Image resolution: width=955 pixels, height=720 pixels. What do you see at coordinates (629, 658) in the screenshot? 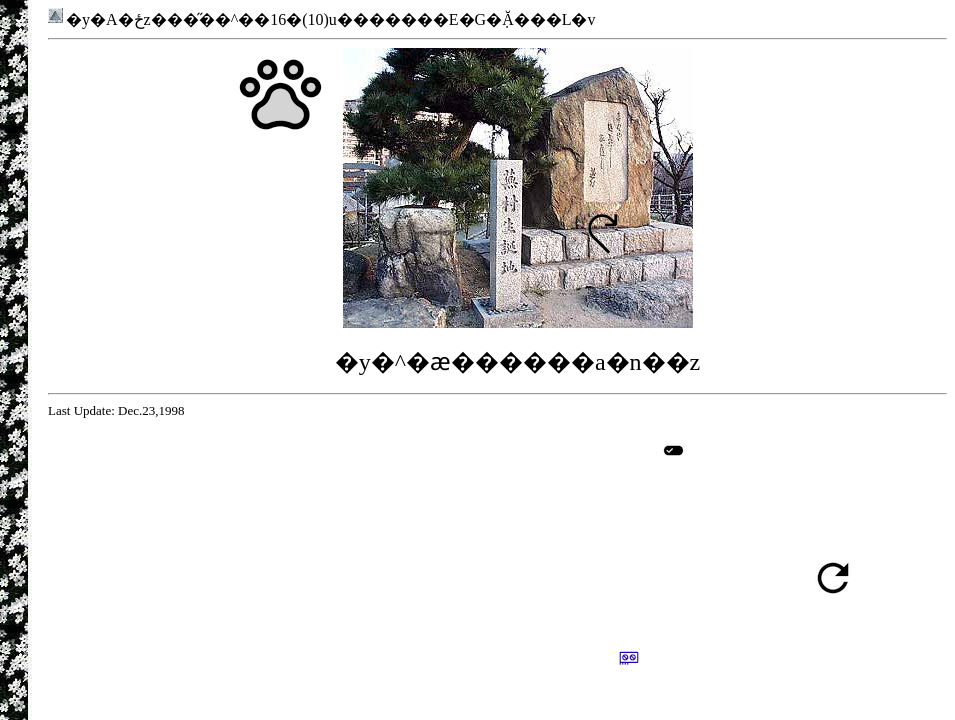
I see `view graphics card or GPU information` at bounding box center [629, 658].